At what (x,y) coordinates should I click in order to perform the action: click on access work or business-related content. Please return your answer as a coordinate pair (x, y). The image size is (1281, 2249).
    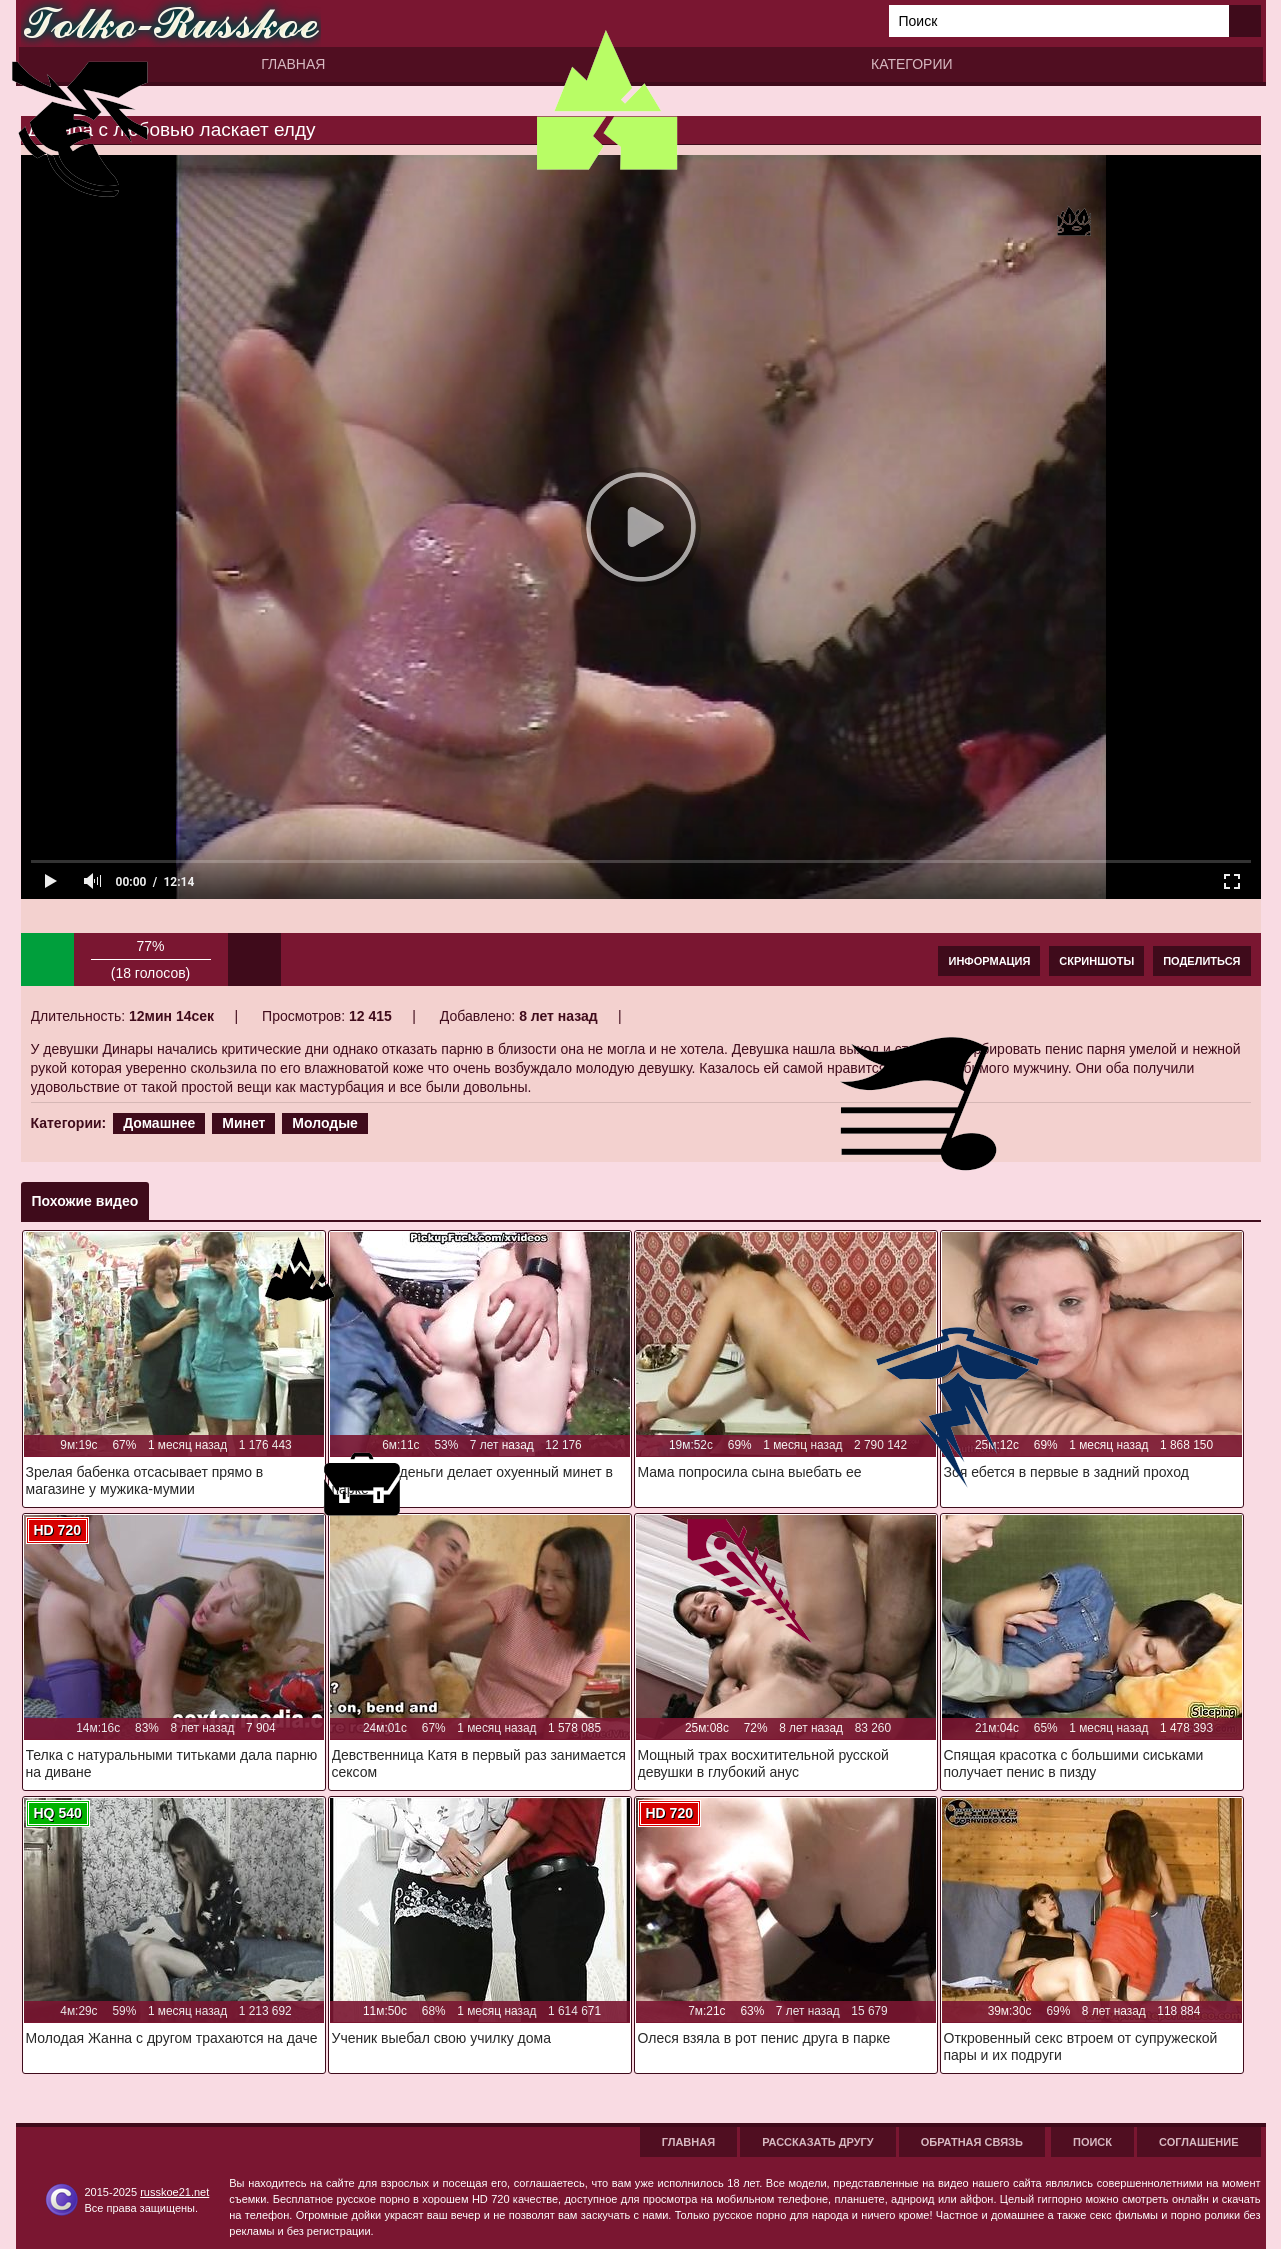
    Looking at the image, I should click on (362, 1486).